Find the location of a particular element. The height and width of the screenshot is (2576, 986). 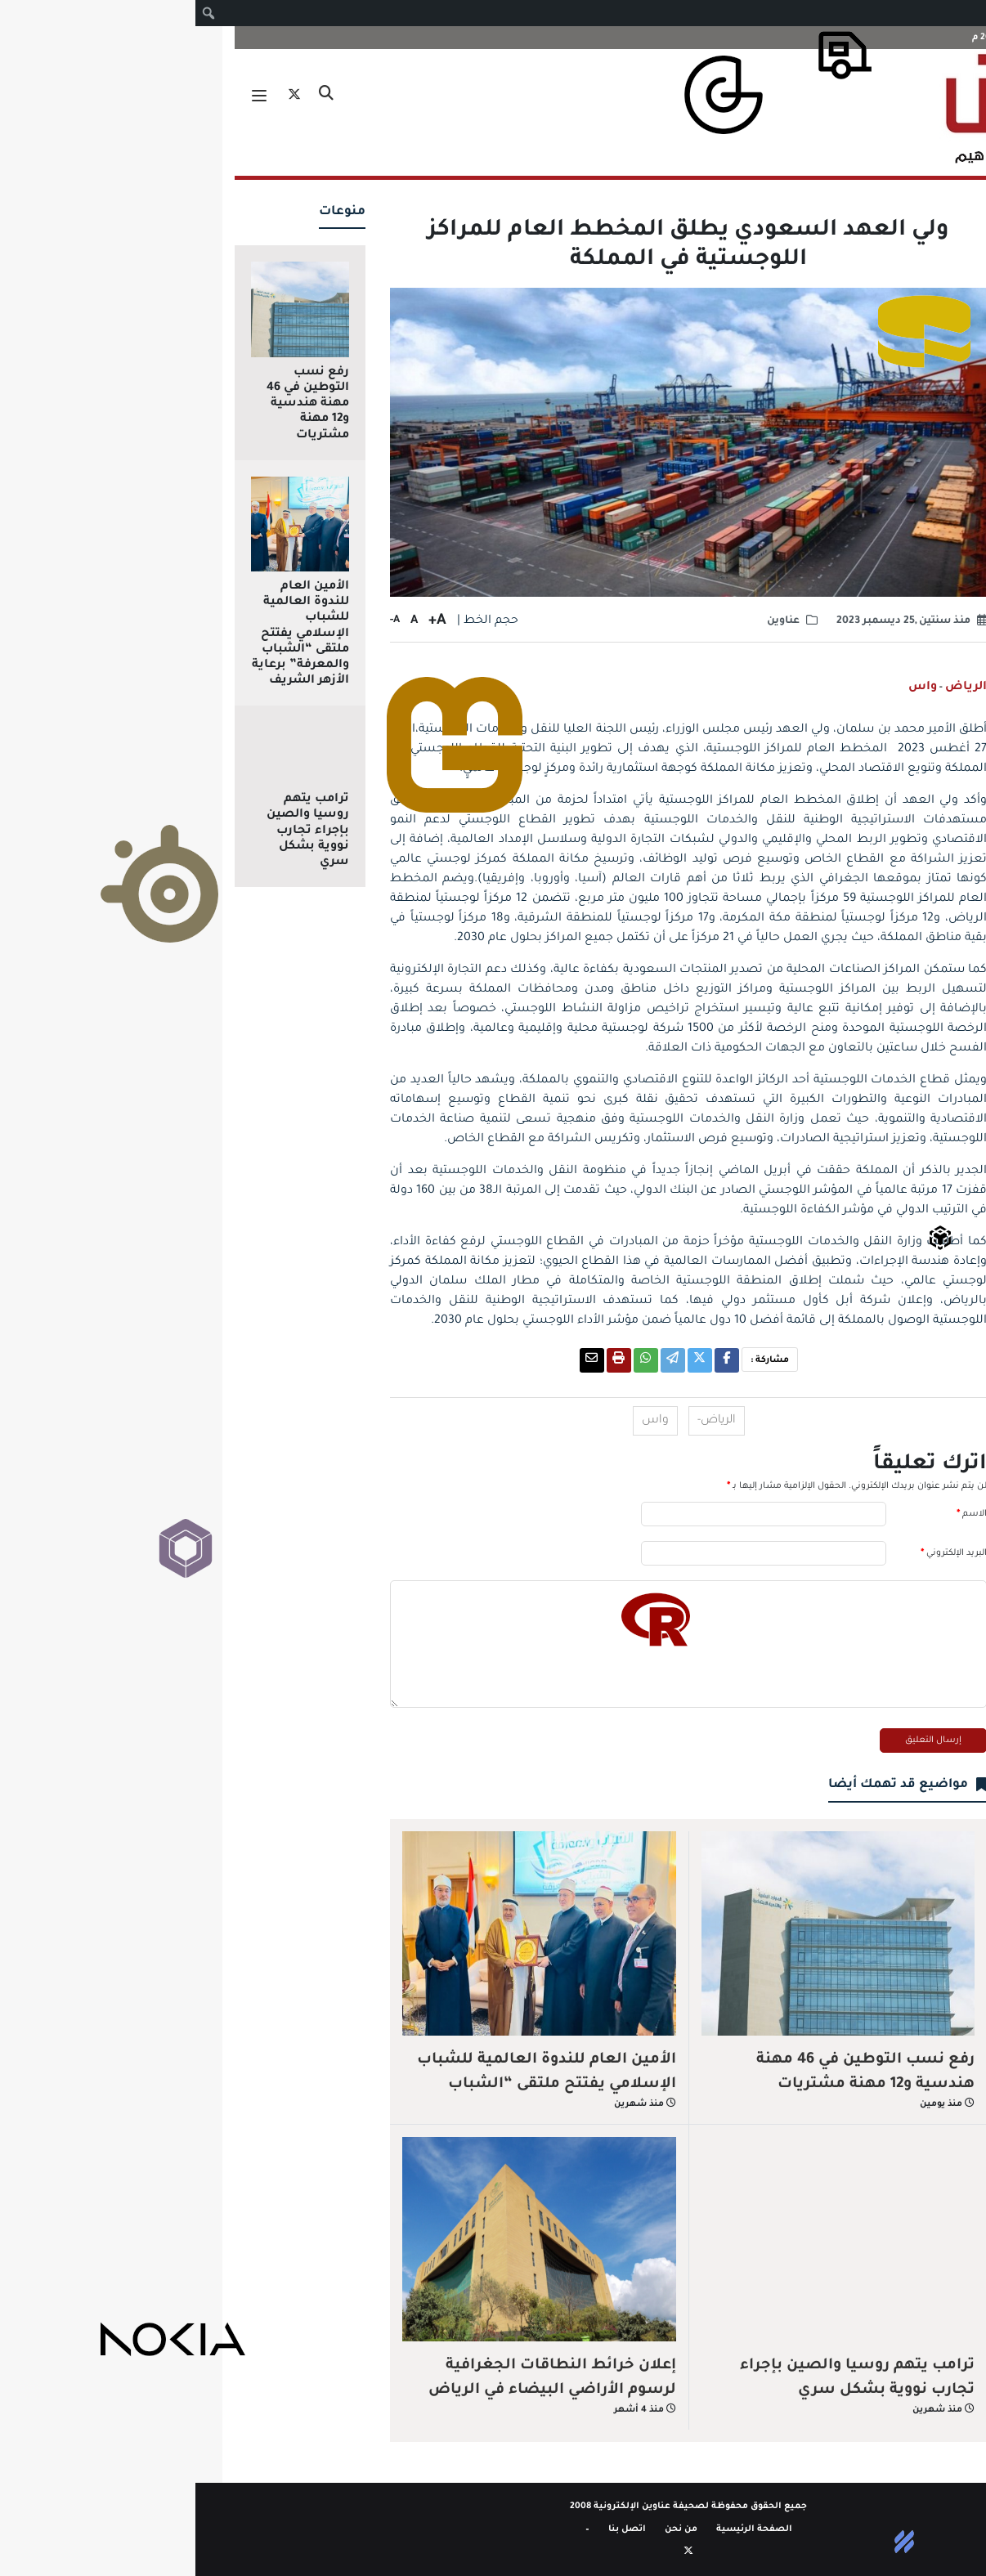

CakePHP framework logo is located at coordinates (924, 331).